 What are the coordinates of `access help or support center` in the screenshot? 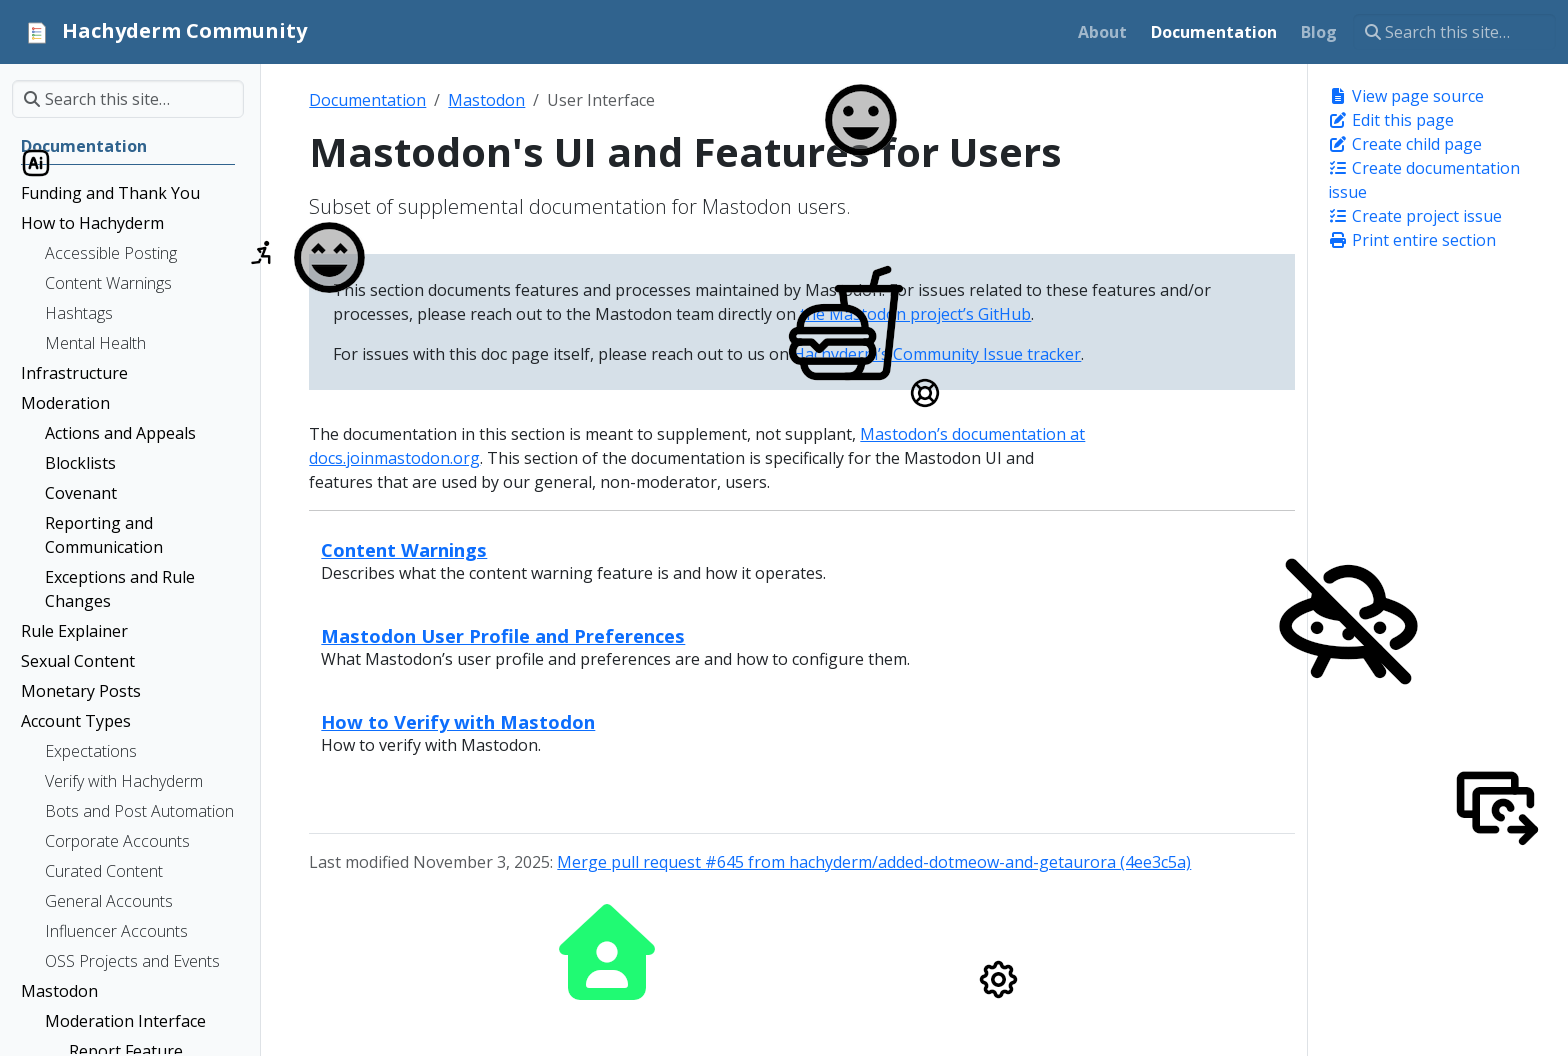 It's located at (925, 393).